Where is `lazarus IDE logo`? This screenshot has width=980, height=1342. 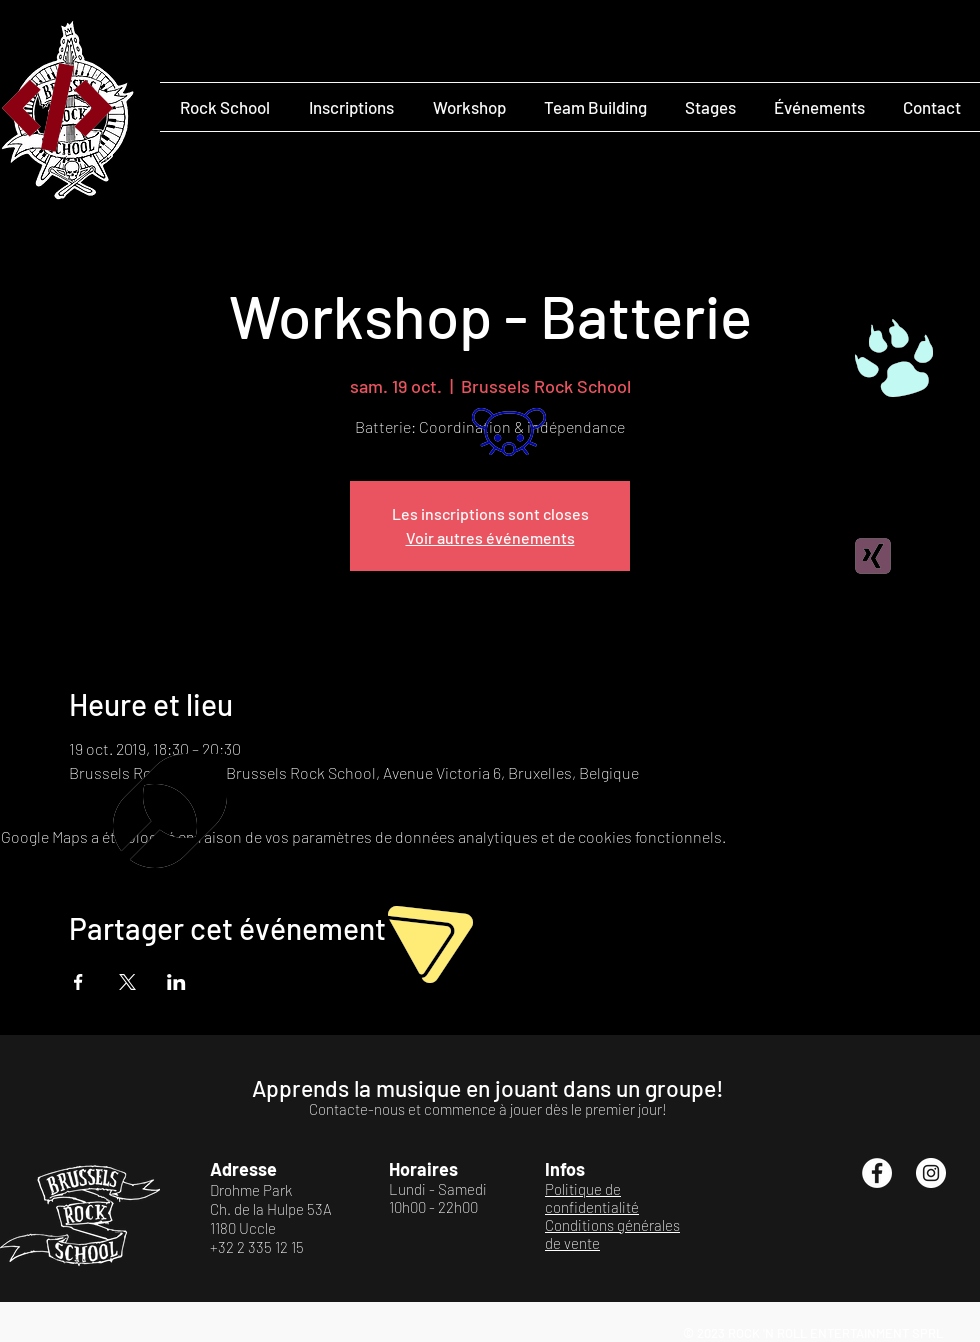 lazarus IDE logo is located at coordinates (894, 358).